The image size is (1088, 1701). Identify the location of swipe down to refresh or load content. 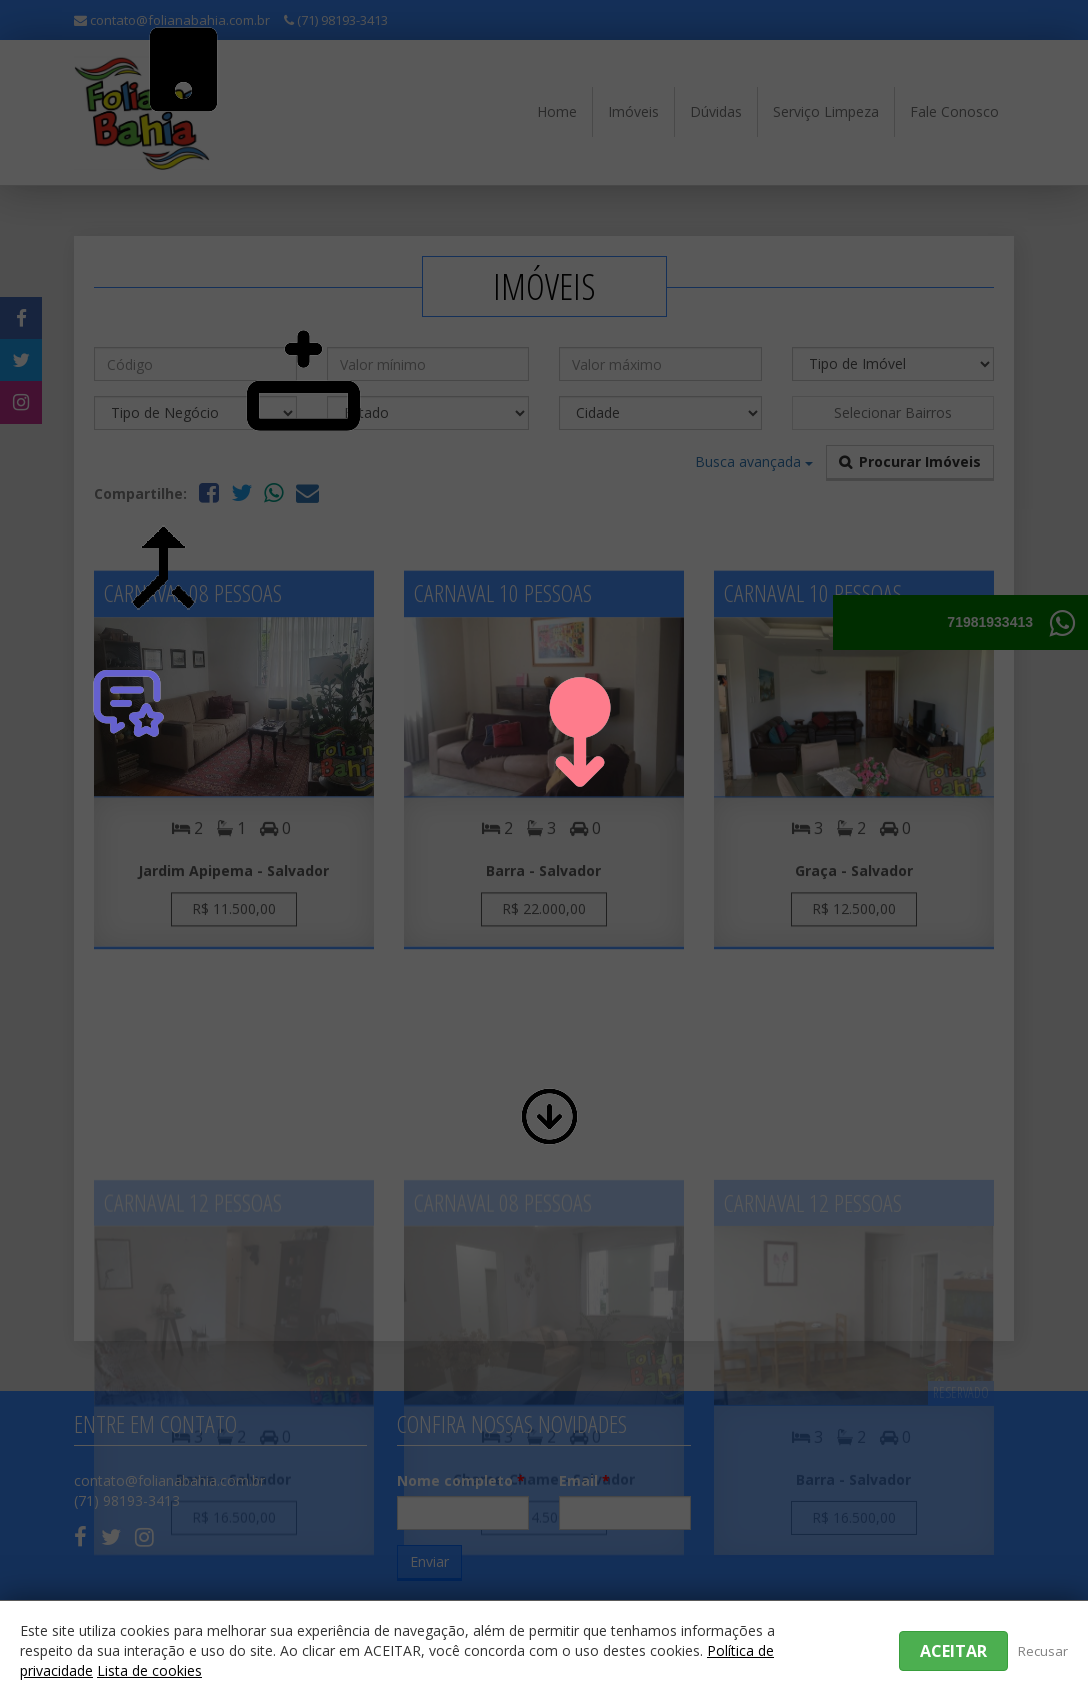
(580, 732).